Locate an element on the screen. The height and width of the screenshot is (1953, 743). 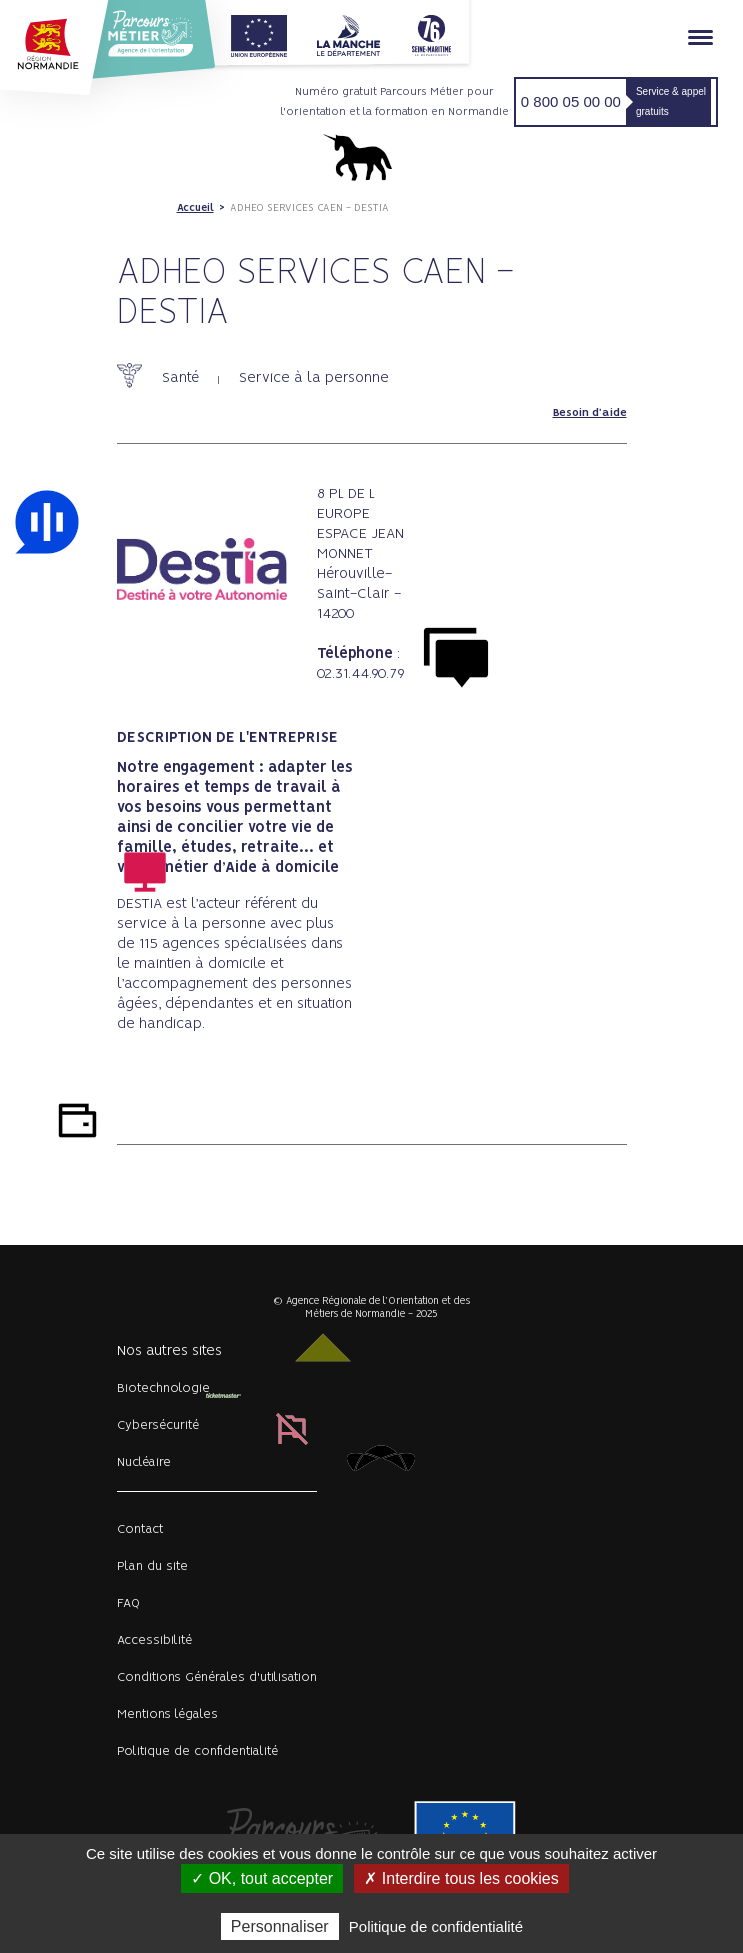
start a voice chat or audio message is located at coordinates (47, 522).